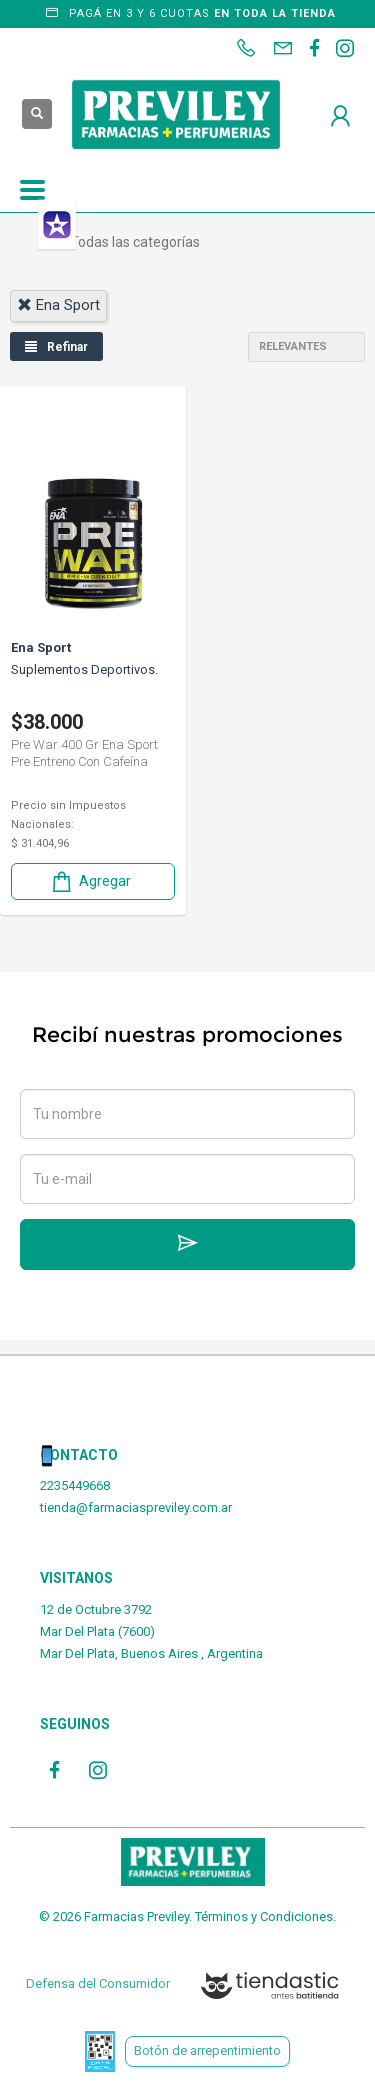 The width and height of the screenshot is (375, 2084). I want to click on open a mobile video project in iMovie, so click(57, 226).